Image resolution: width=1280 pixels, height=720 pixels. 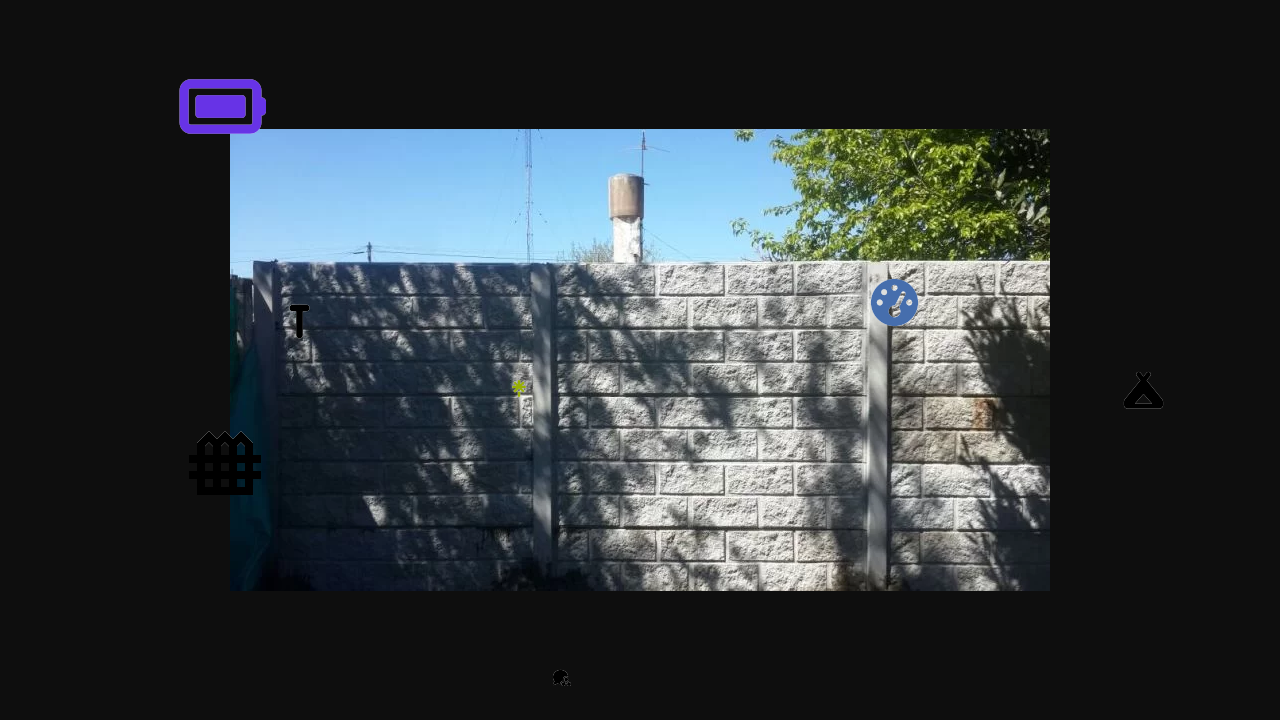 What do you see at coordinates (518, 388) in the screenshot?
I see `visit linktree profile` at bounding box center [518, 388].